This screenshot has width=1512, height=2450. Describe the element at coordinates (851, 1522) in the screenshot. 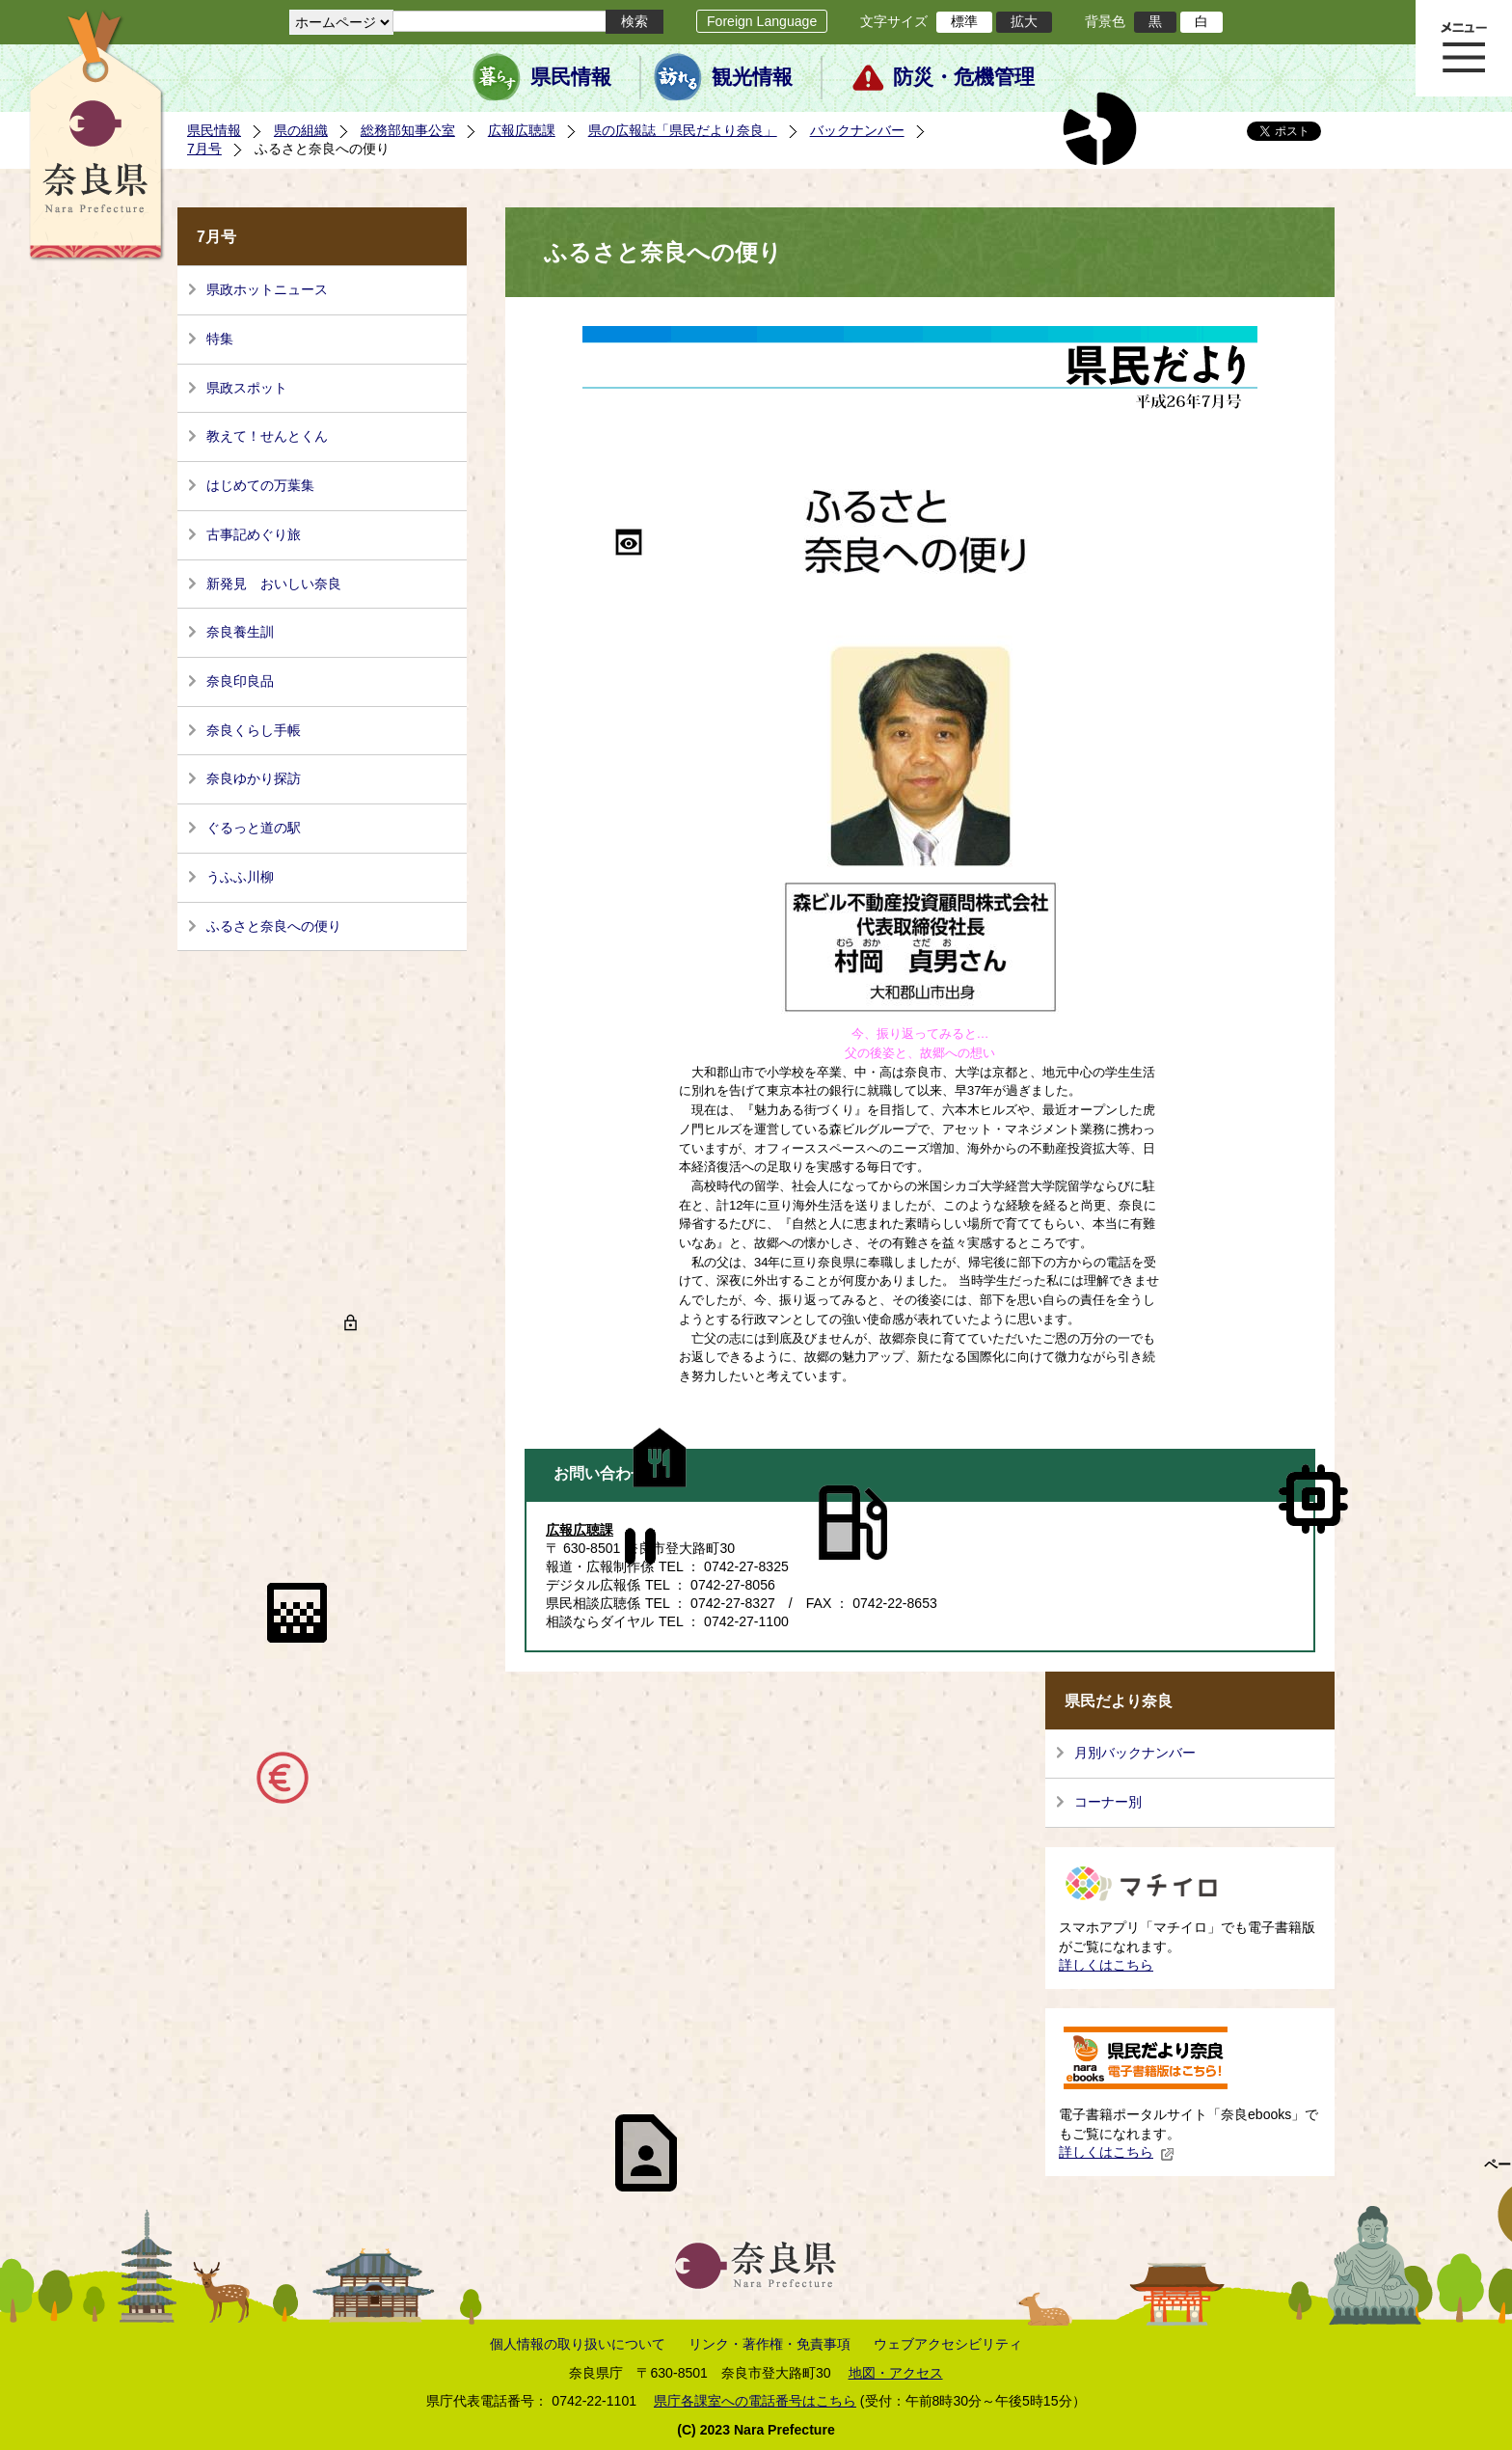

I see `find nearby gas stations` at that location.